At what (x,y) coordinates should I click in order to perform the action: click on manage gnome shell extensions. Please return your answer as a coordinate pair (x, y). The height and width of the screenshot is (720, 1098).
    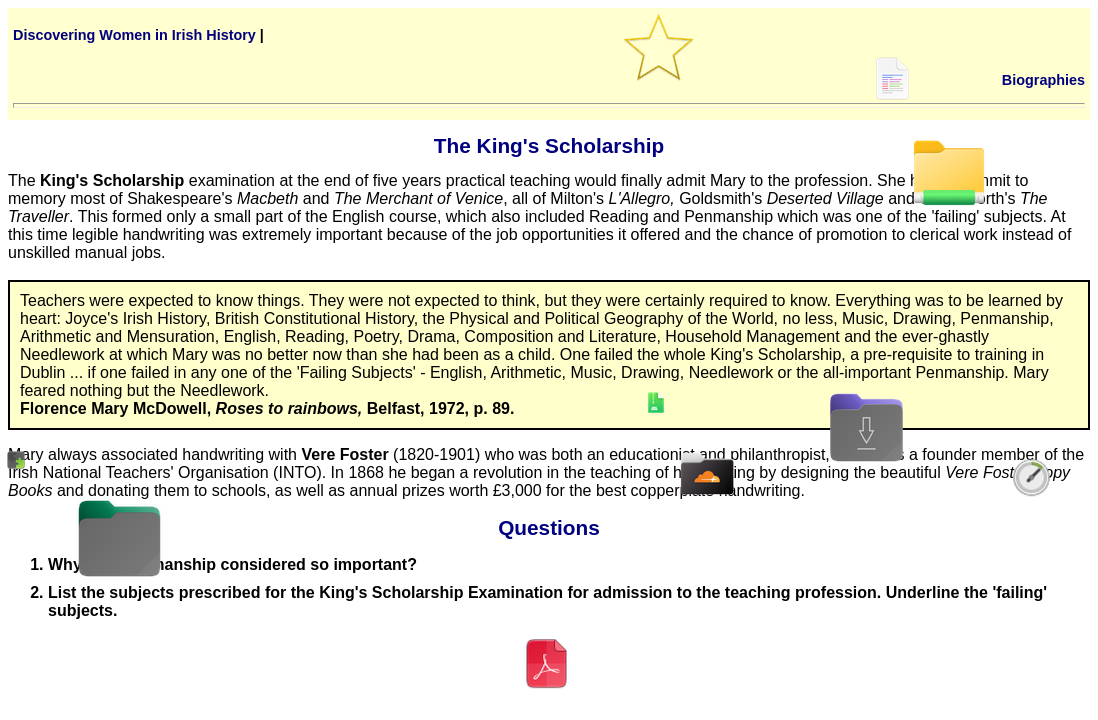
    Looking at the image, I should click on (16, 460).